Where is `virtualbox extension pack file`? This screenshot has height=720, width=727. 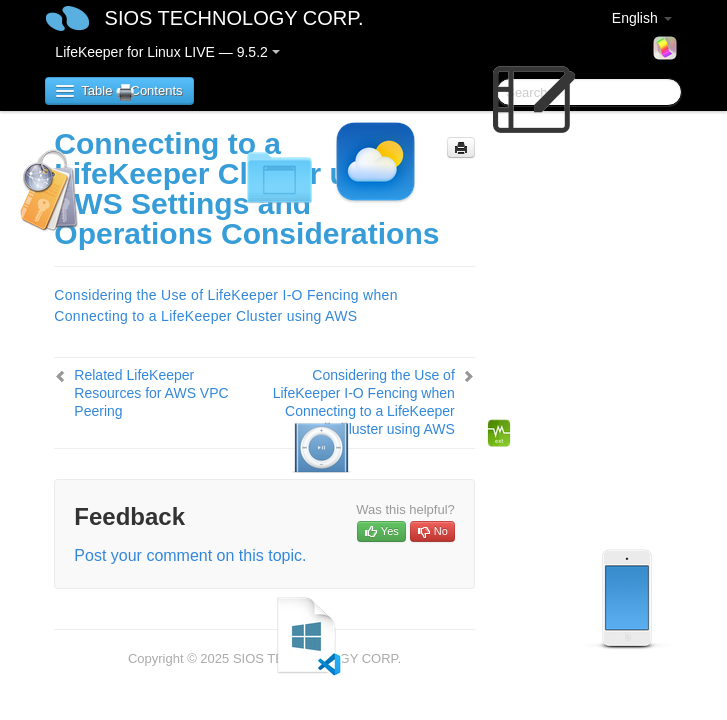
virtualbox extension pack file is located at coordinates (499, 433).